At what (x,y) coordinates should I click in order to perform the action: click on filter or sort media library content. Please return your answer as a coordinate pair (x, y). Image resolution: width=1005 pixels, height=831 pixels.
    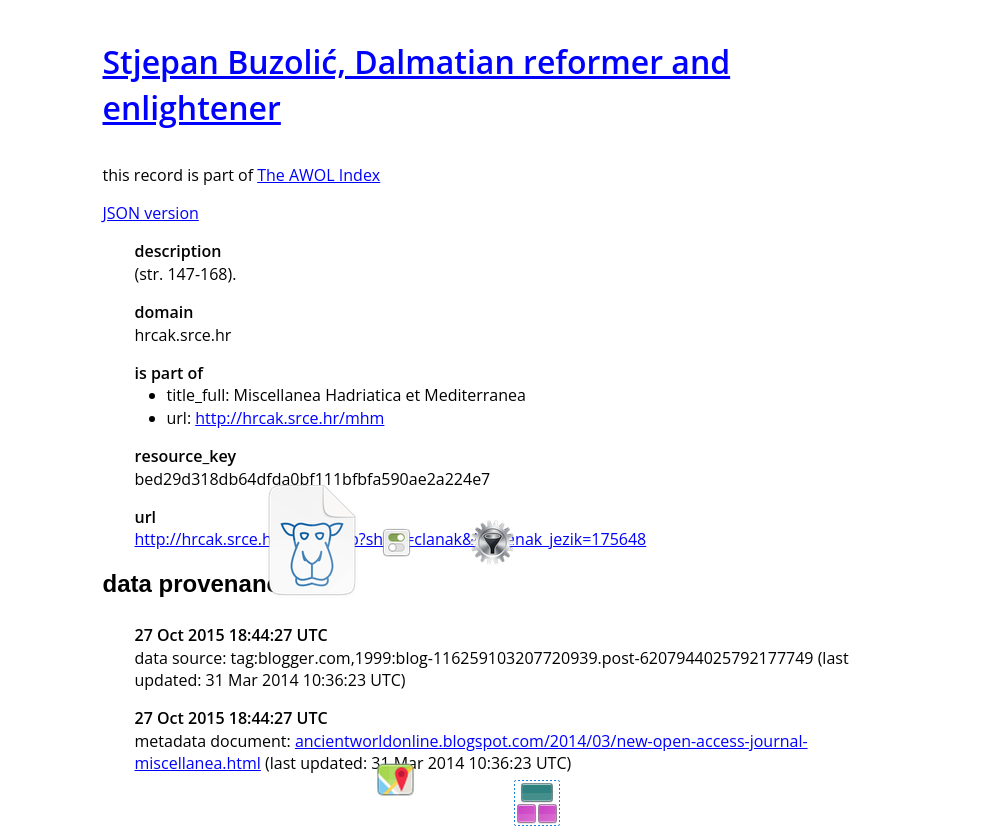
    Looking at the image, I should click on (492, 542).